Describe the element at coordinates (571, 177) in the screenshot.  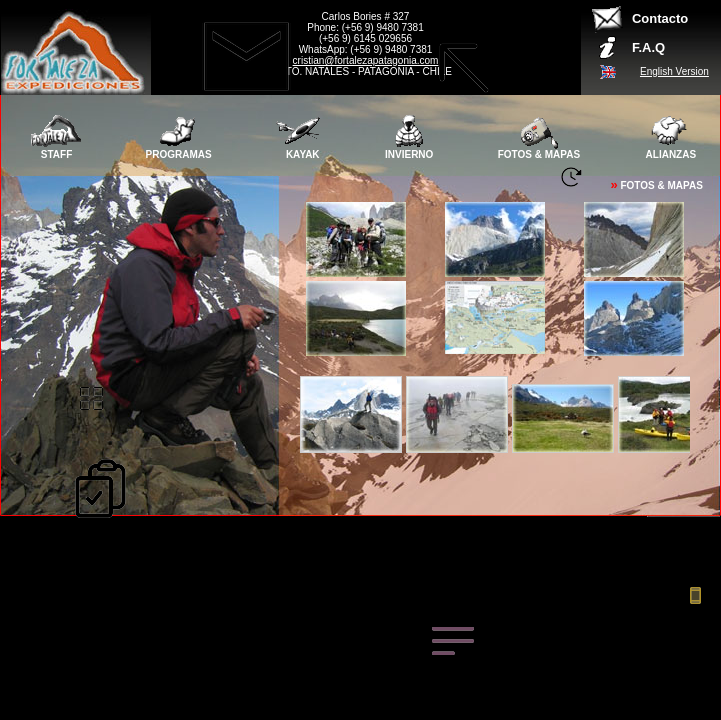
I see `restore from history` at that location.